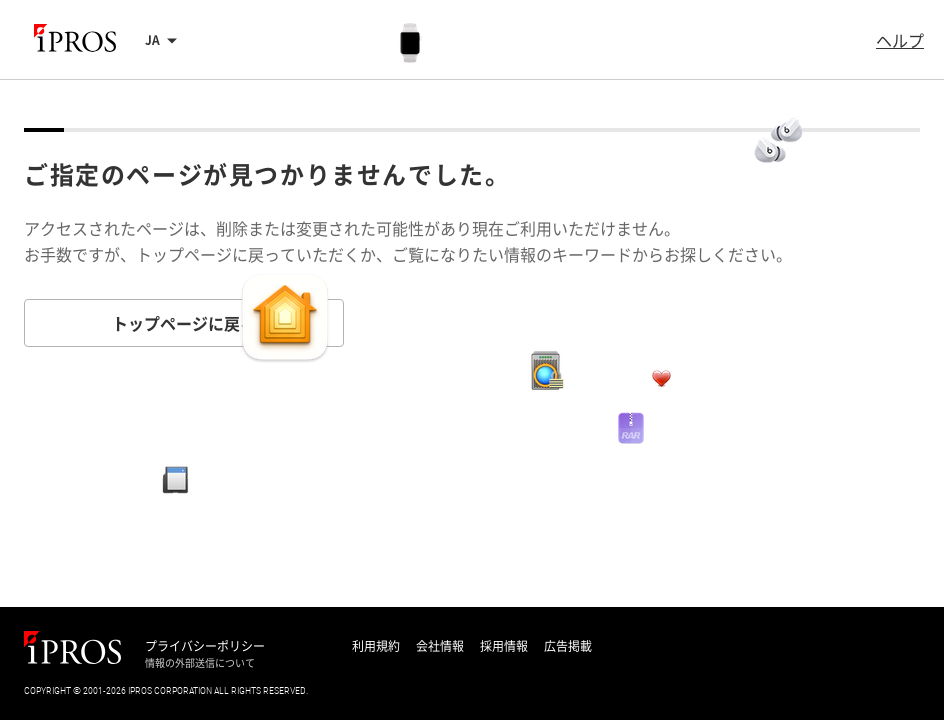 The height and width of the screenshot is (720, 944). Describe the element at coordinates (661, 377) in the screenshot. I see `access your favorites or bookmarked items` at that location.